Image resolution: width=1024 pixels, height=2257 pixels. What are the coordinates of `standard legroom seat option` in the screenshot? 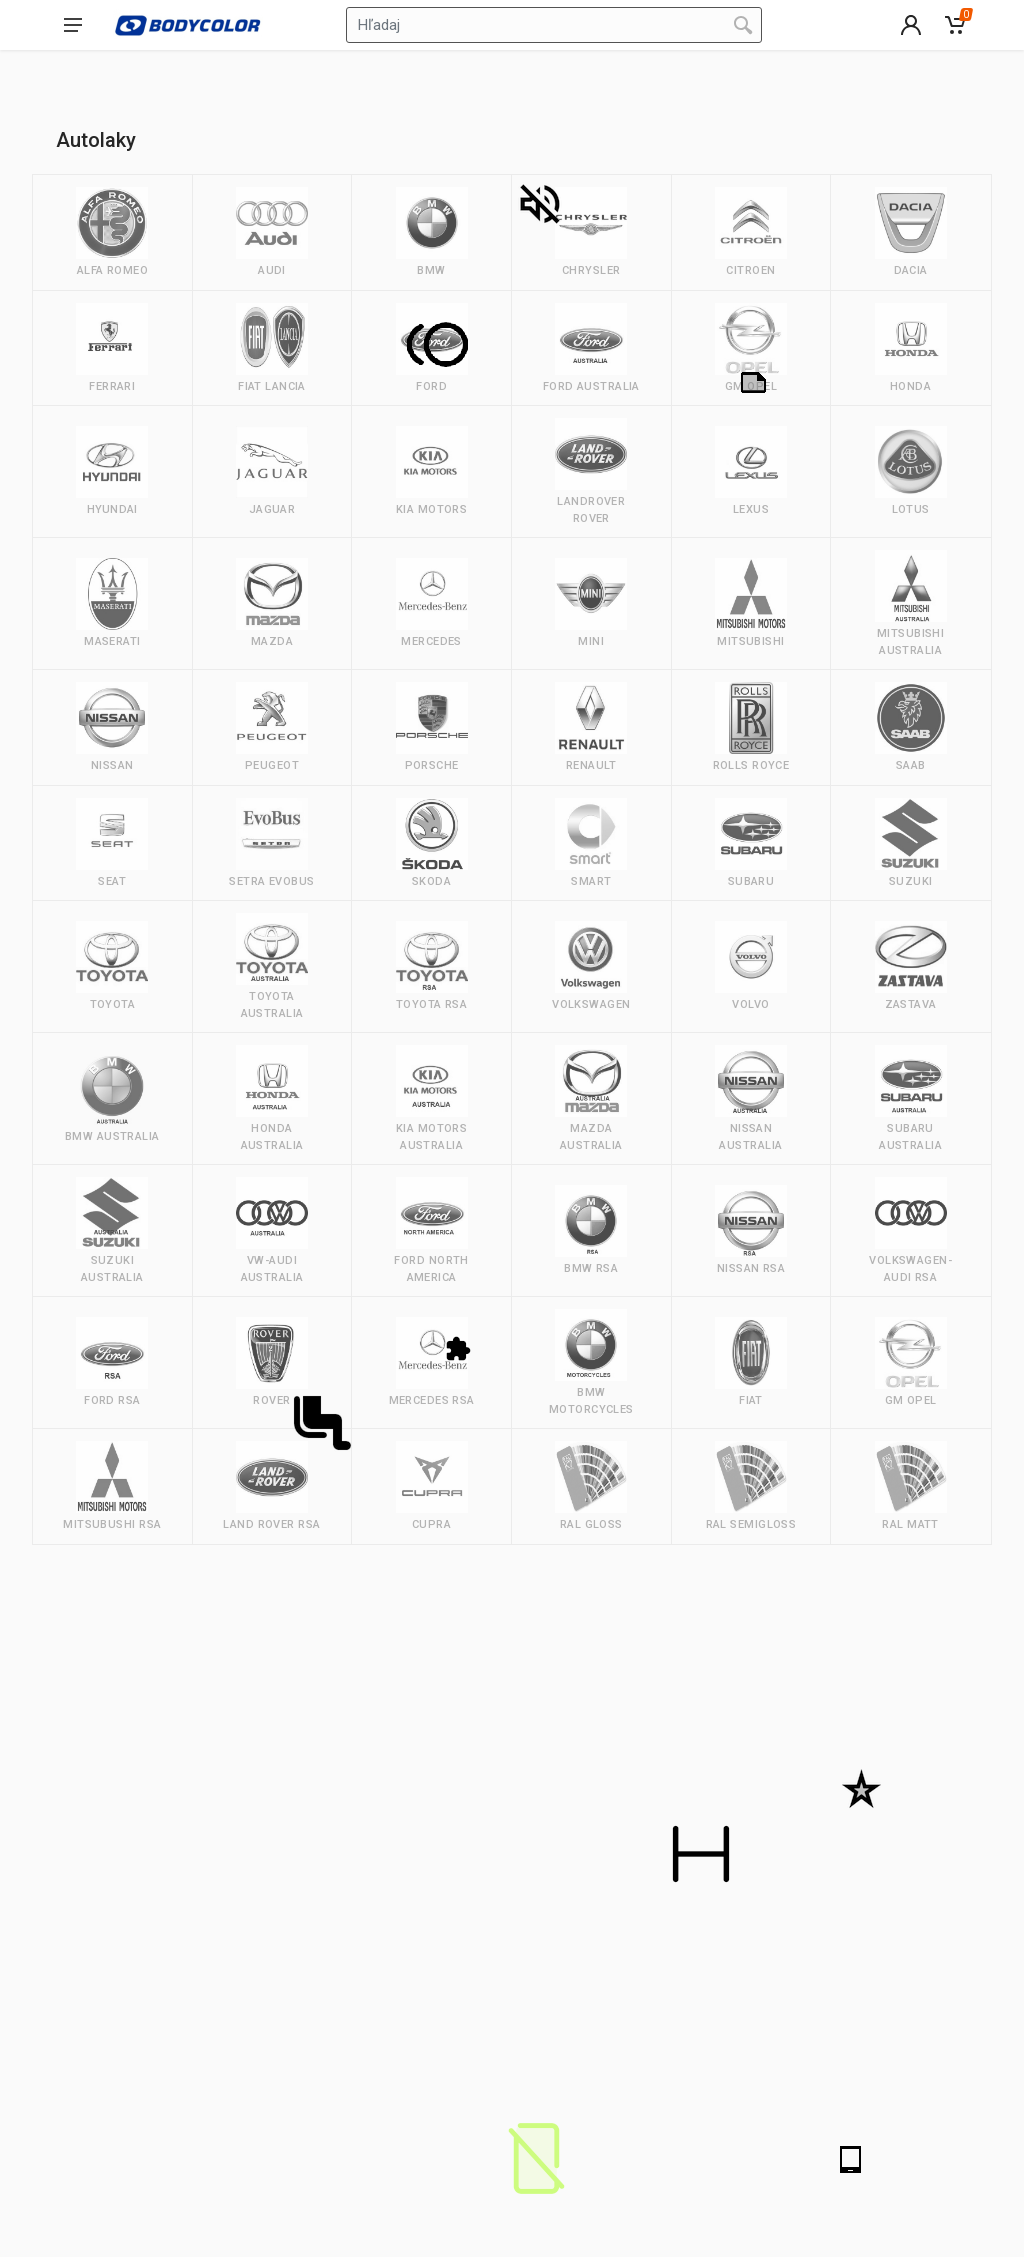 It's located at (321, 1423).